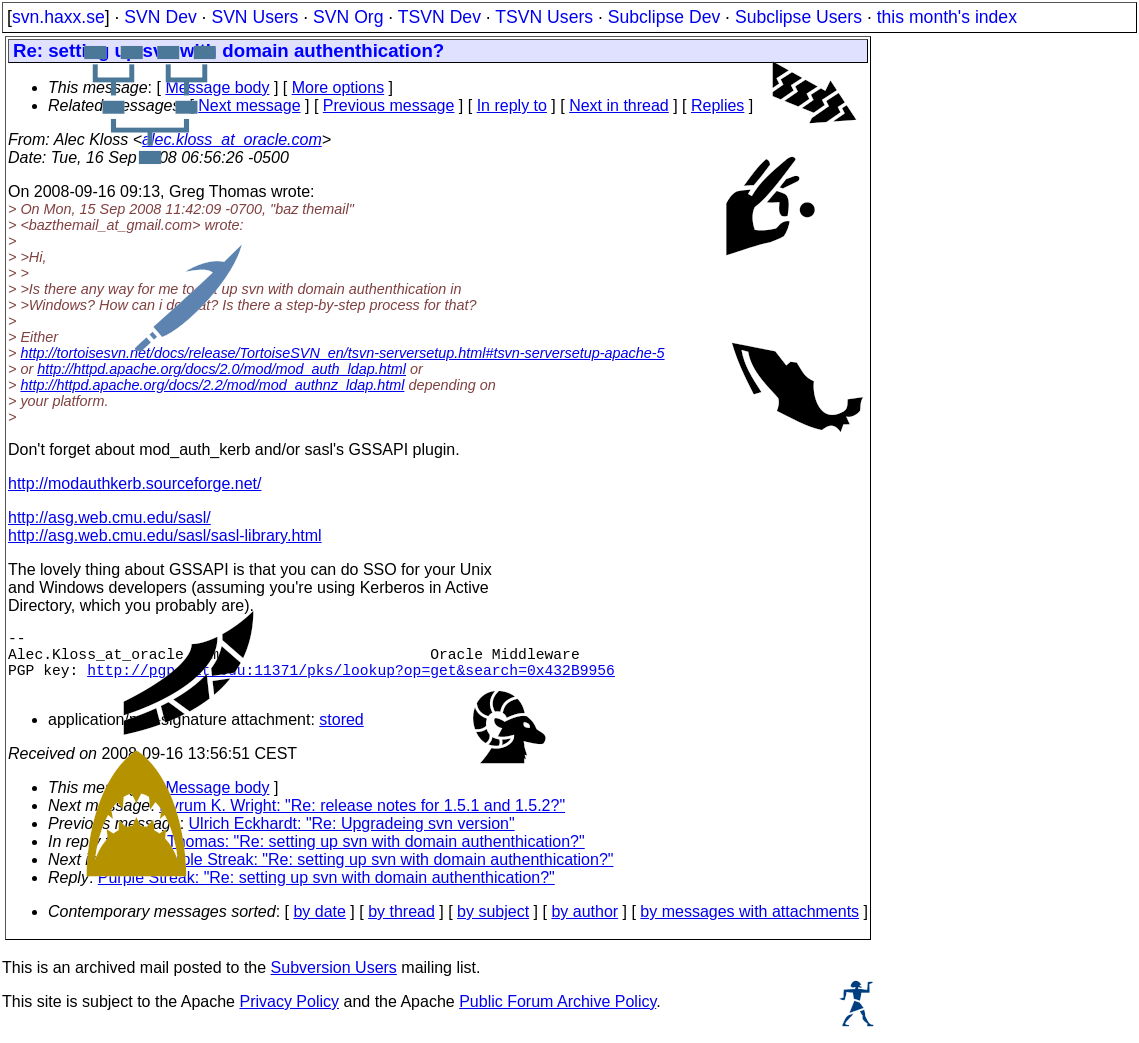 The width and height of the screenshot is (1139, 1043). What do you see at coordinates (189, 297) in the screenshot?
I see `select glaive weapon in game inventory` at bounding box center [189, 297].